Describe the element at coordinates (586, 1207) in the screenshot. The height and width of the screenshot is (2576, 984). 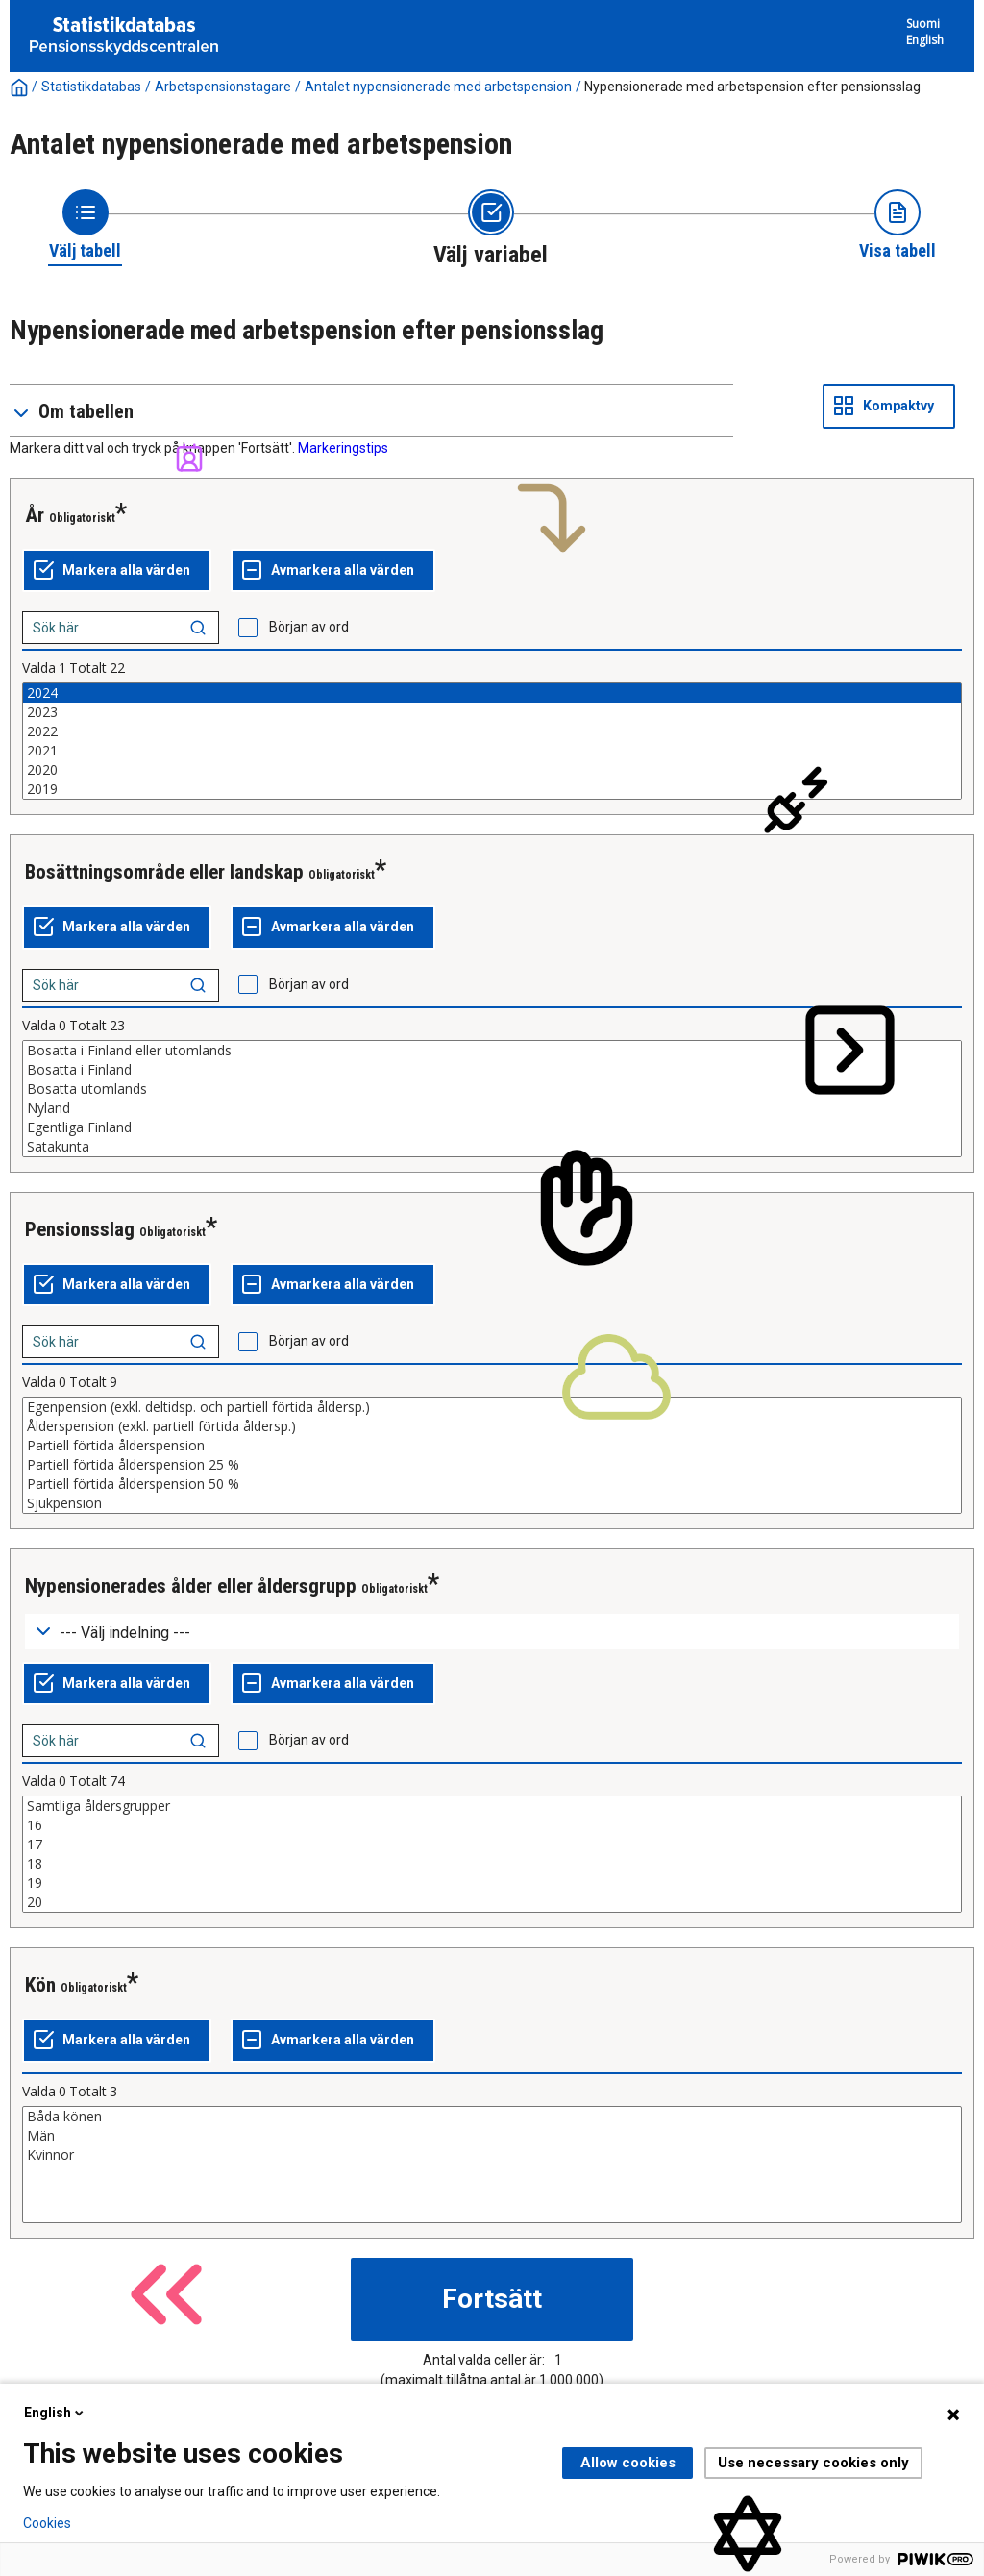
I see `stop or pause an action` at that location.